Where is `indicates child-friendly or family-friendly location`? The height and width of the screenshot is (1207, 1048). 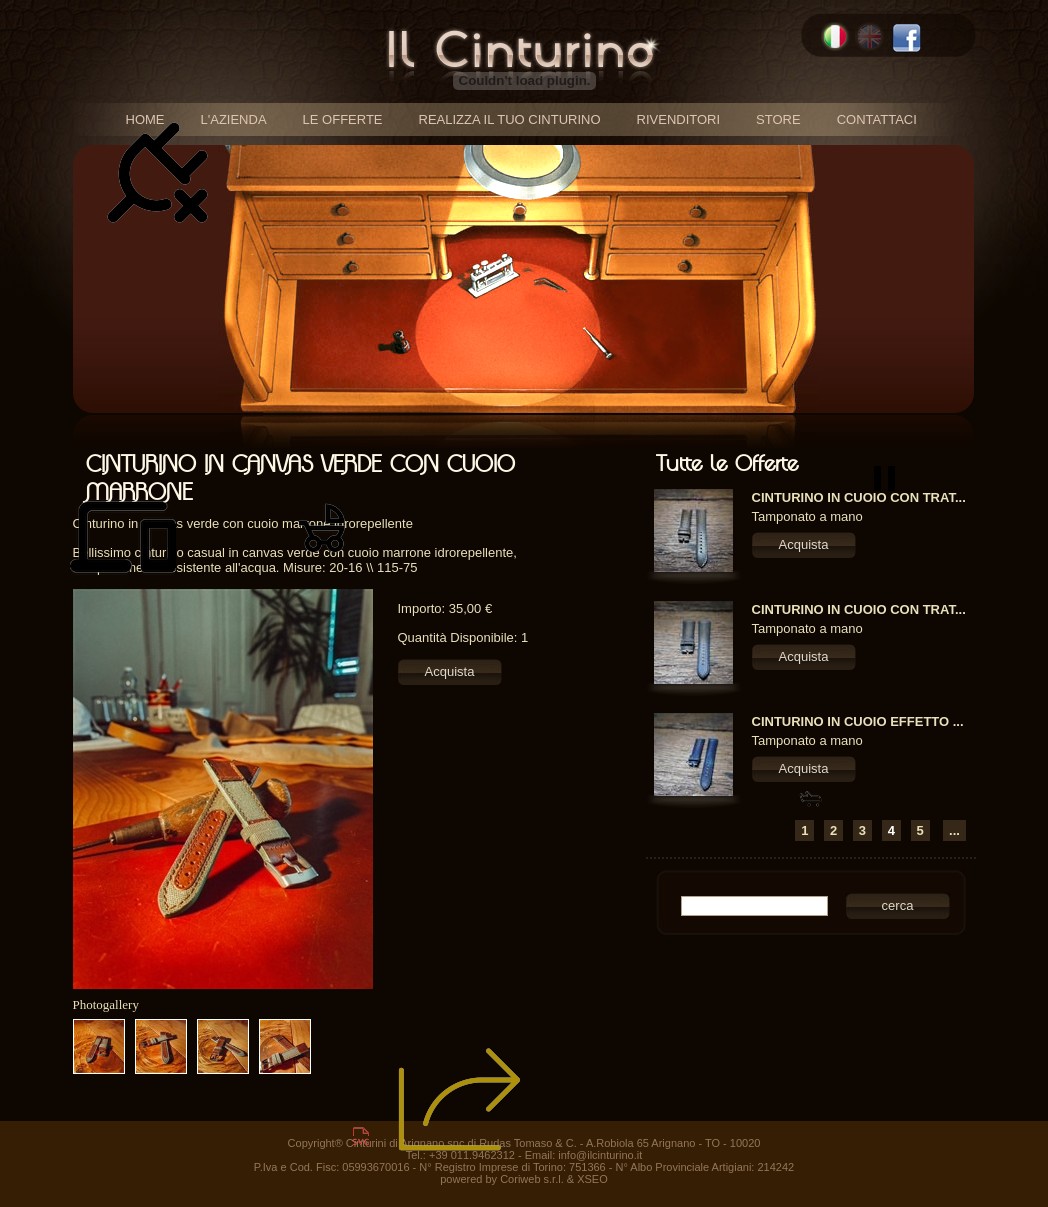
indicates child-friendly or family-friendly location is located at coordinates (323, 528).